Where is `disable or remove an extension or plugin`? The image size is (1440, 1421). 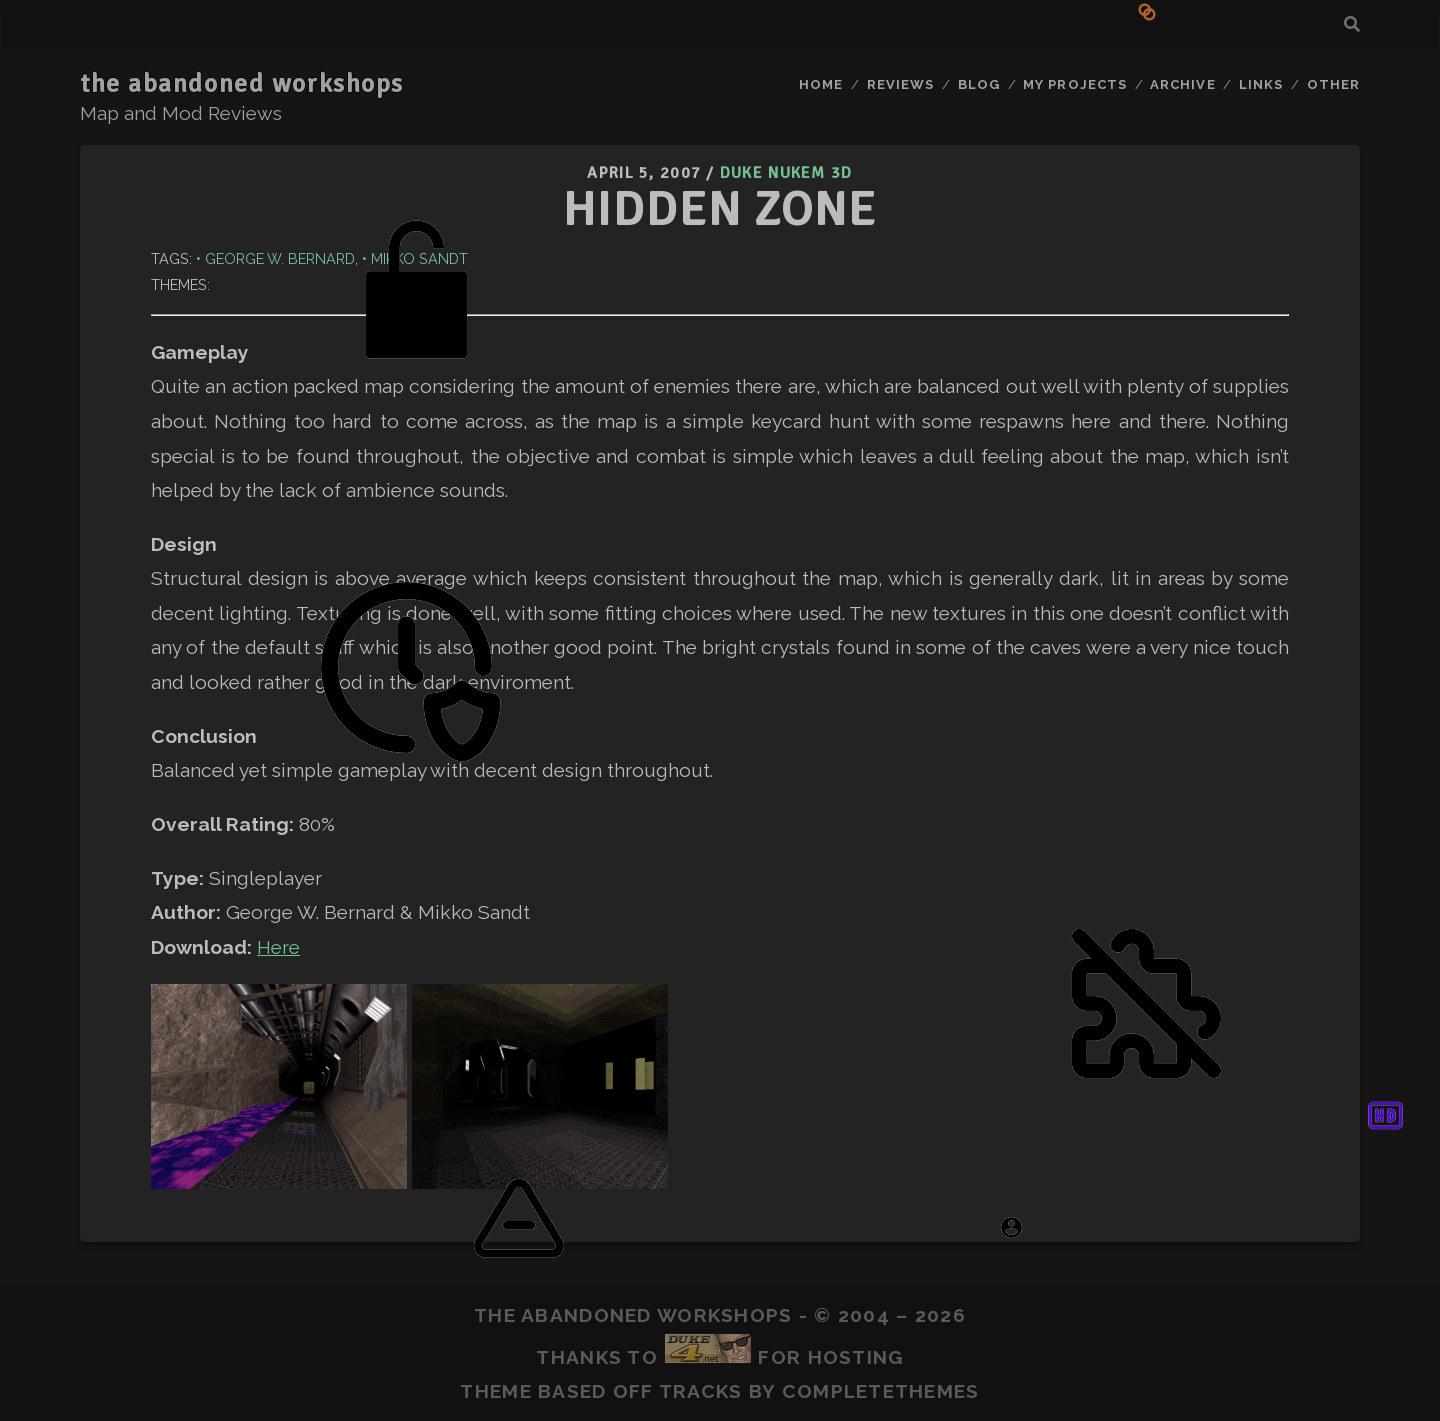
disable or remove an extension or plugin is located at coordinates (1146, 1003).